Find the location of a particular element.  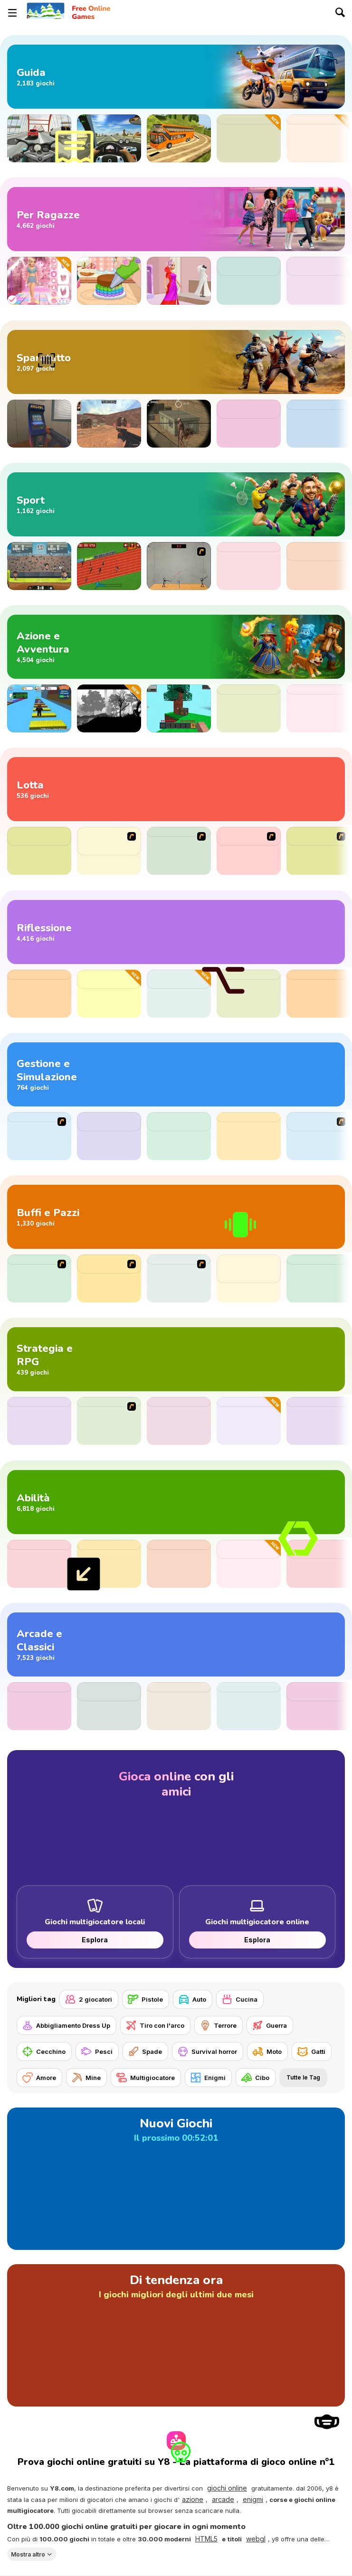

indicates danger or fatal error is located at coordinates (181, 2452).